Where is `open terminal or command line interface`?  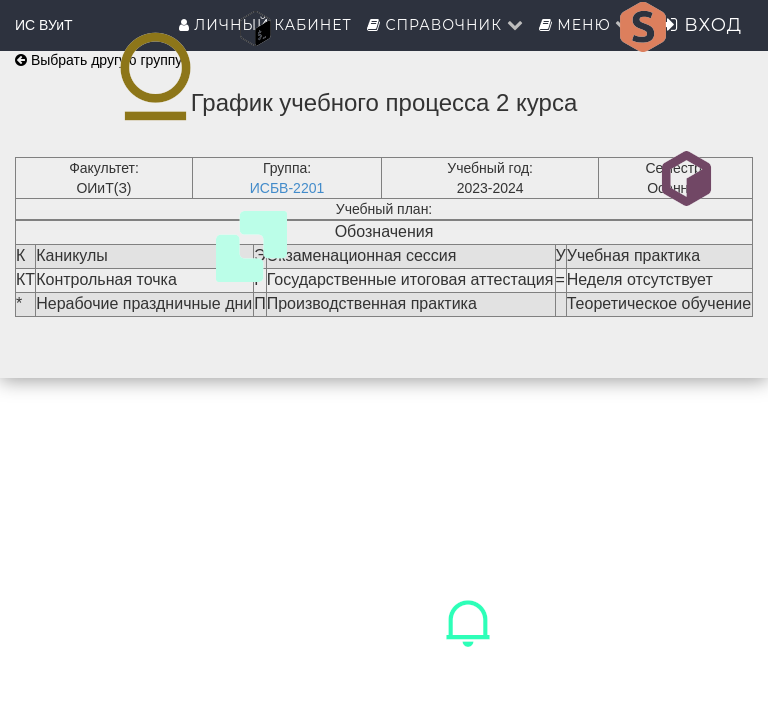 open terminal or command line interface is located at coordinates (255, 28).